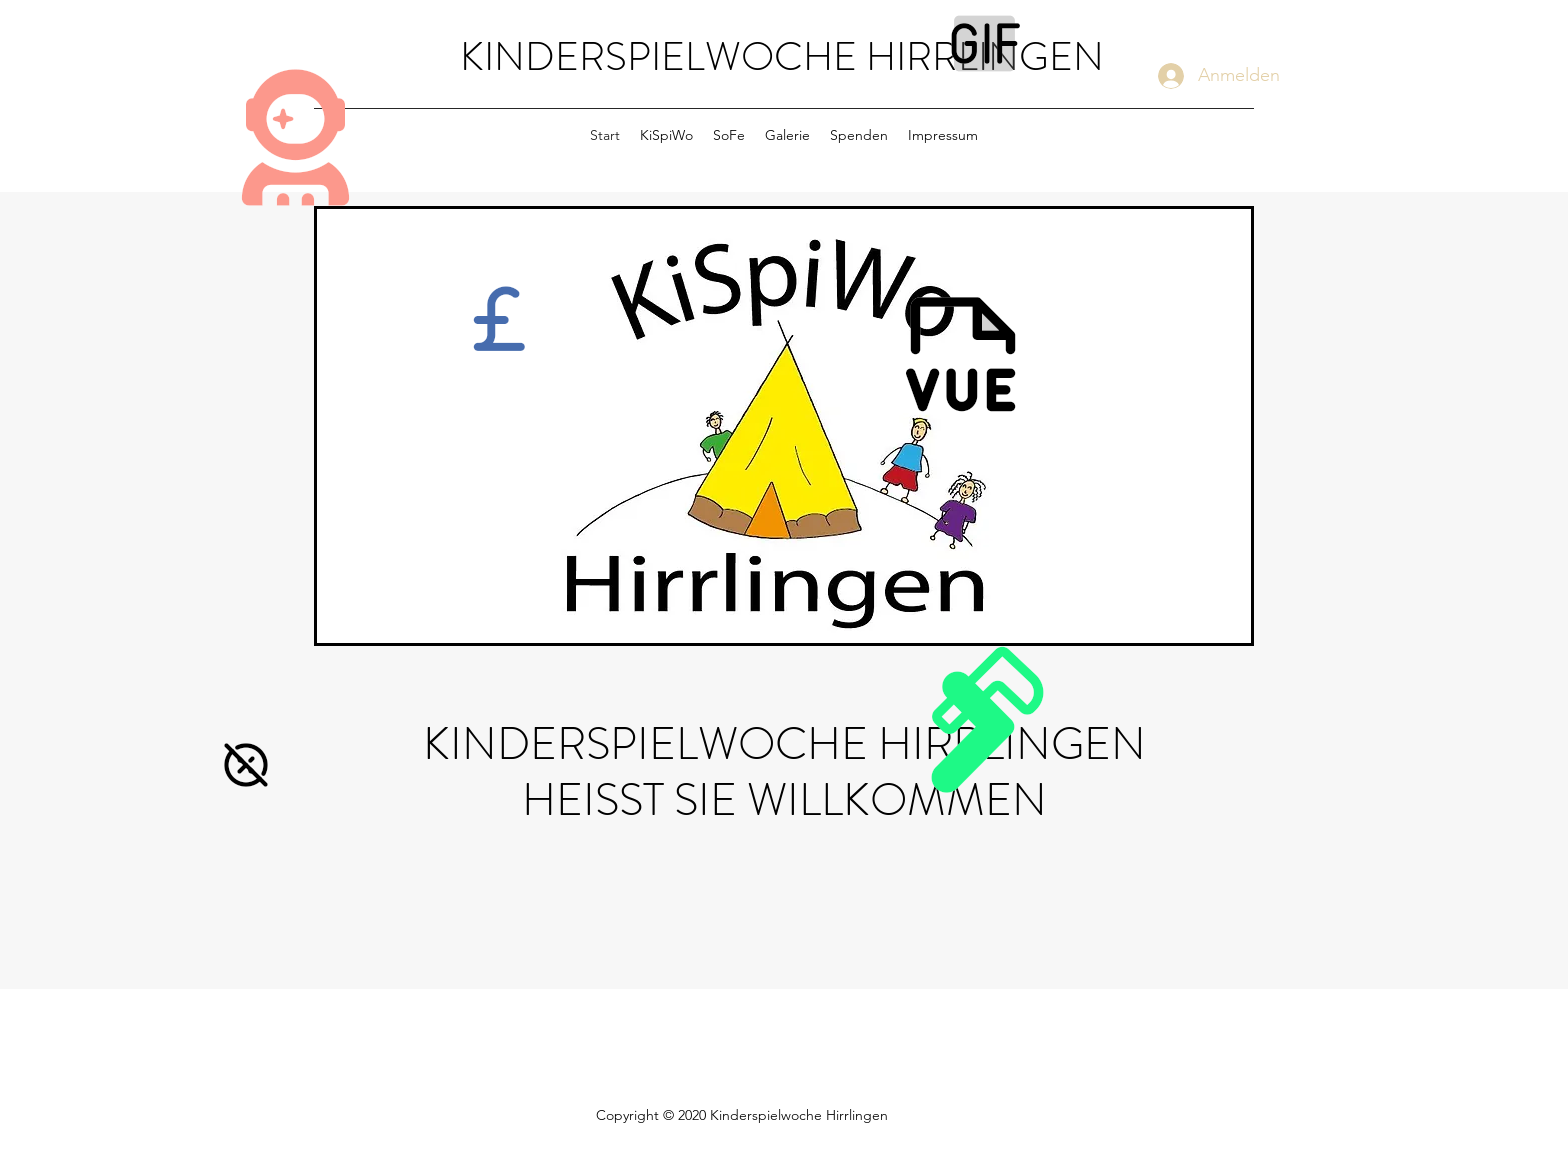  I want to click on access plumbing or maintenance tools, so click(980, 719).